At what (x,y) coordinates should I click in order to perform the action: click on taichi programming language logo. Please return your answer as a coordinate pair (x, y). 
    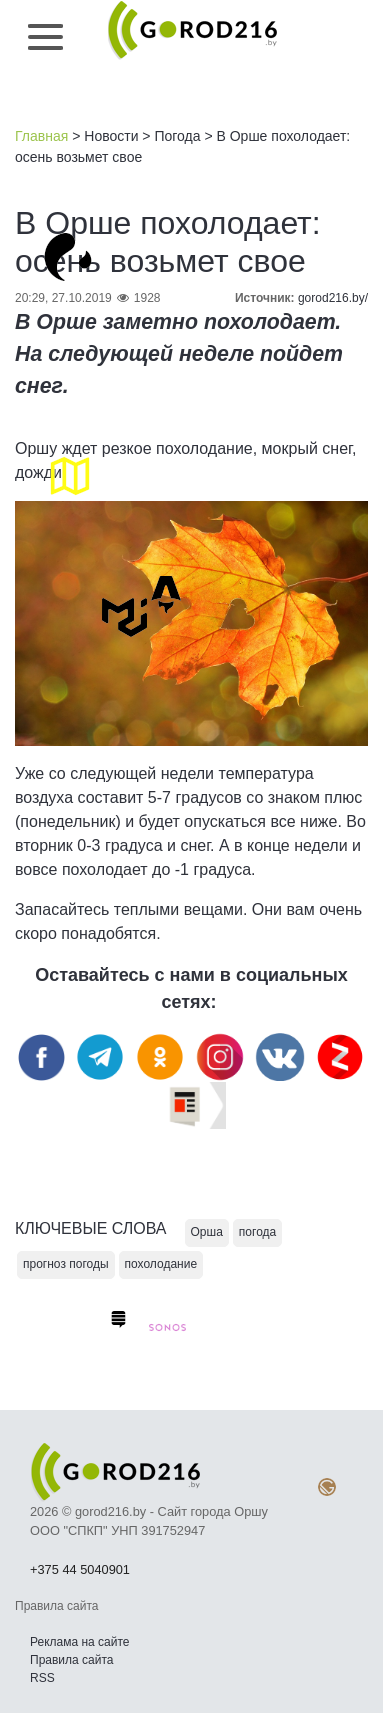
    Looking at the image, I should click on (68, 257).